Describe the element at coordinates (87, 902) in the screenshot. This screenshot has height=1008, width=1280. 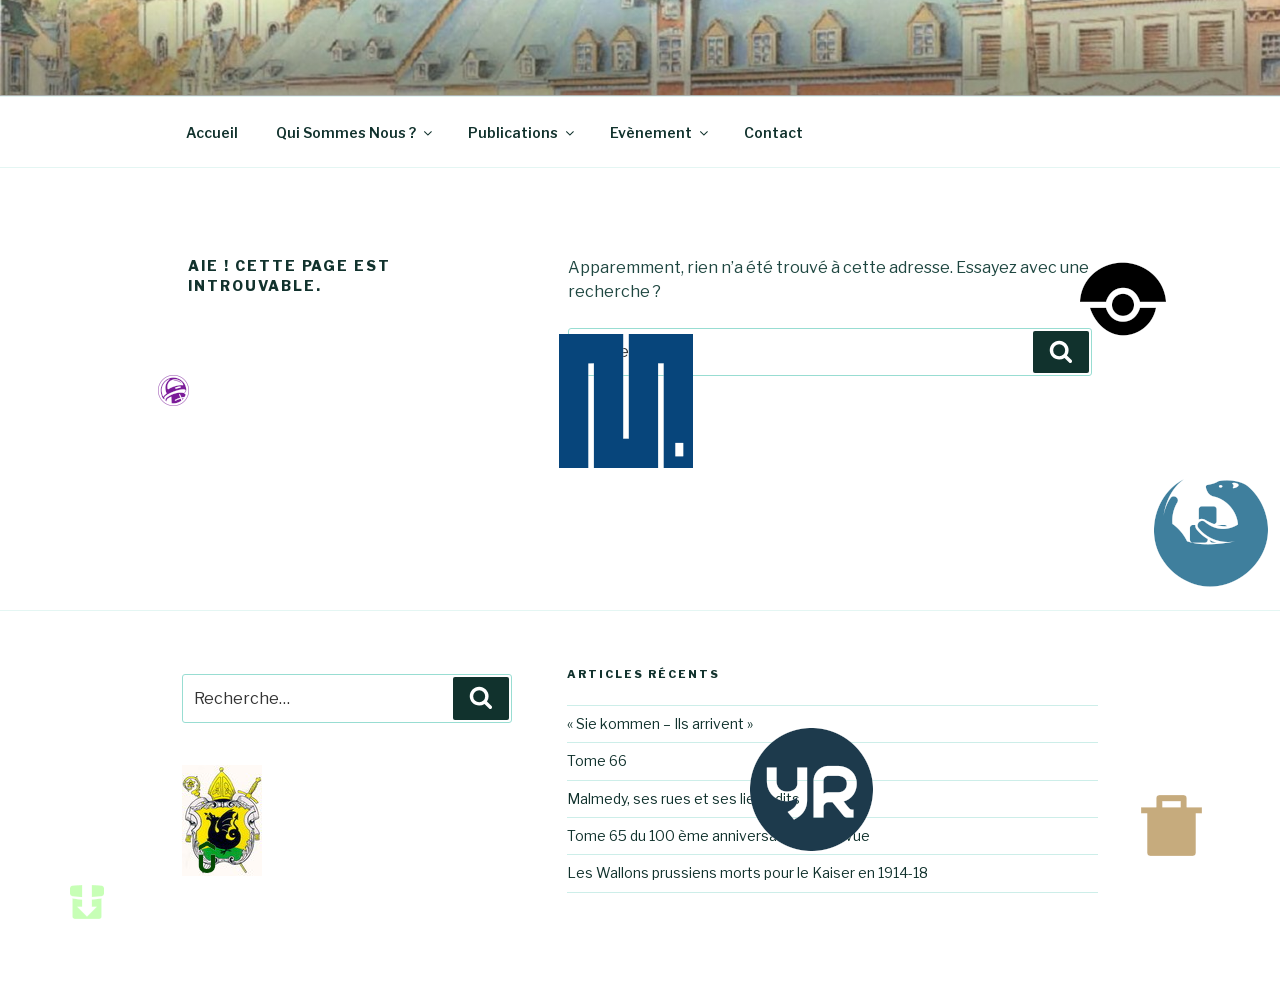
I see `open transmission torrent client` at that location.